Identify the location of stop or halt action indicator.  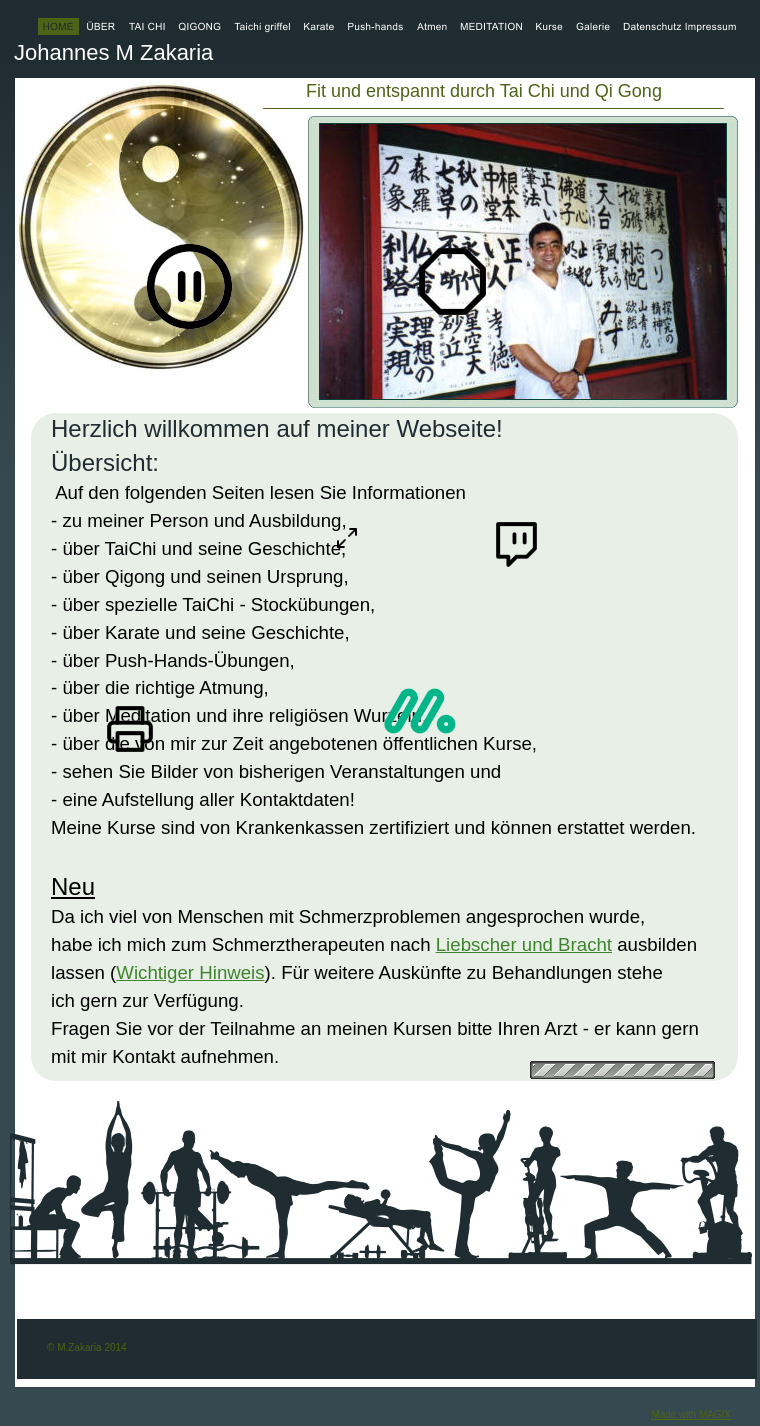
(452, 281).